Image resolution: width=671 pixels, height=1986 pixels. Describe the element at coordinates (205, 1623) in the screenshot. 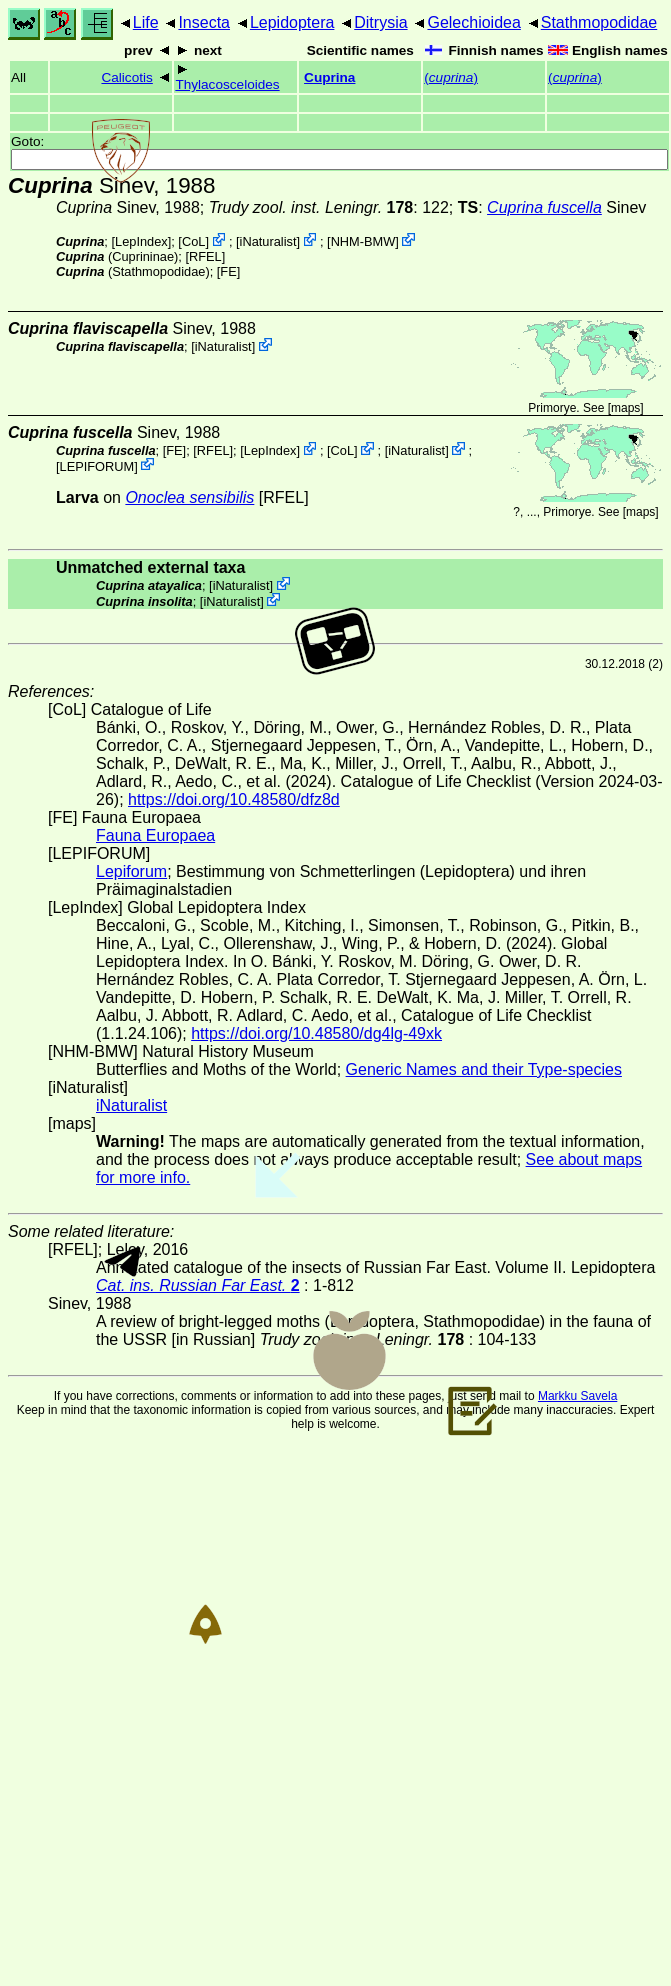

I see `launch or start an application` at that location.